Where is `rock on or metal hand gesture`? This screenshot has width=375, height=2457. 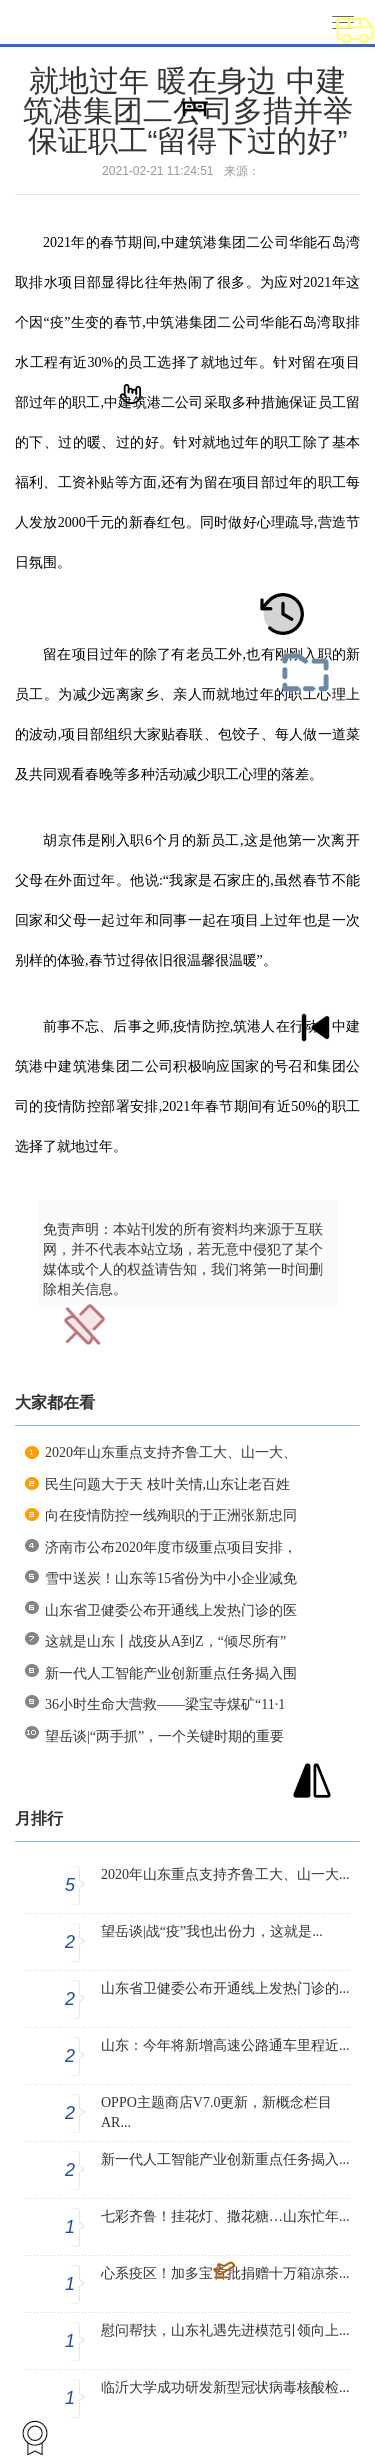
rock on or metal hand gesture is located at coordinates (130, 393).